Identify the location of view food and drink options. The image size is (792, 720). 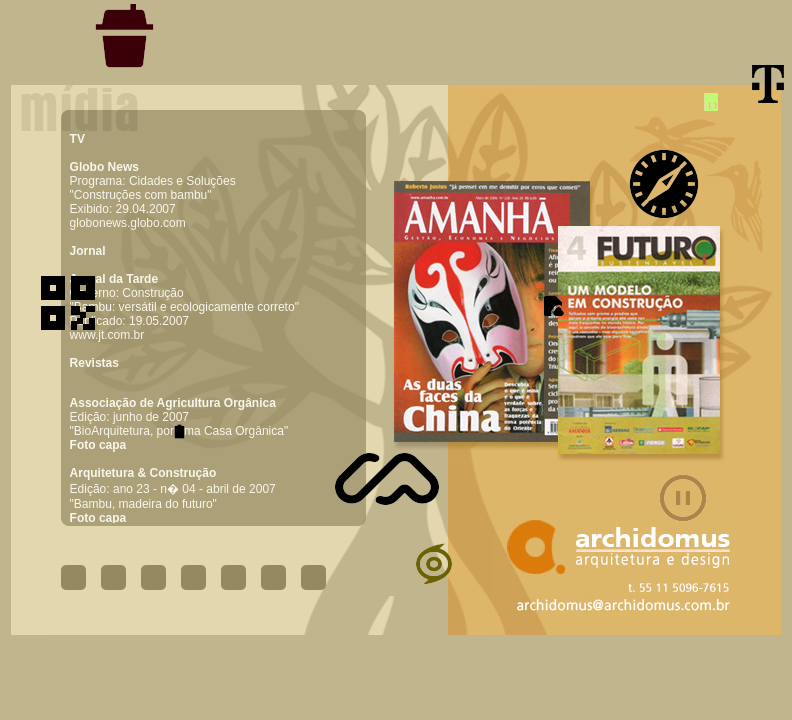
(124, 38).